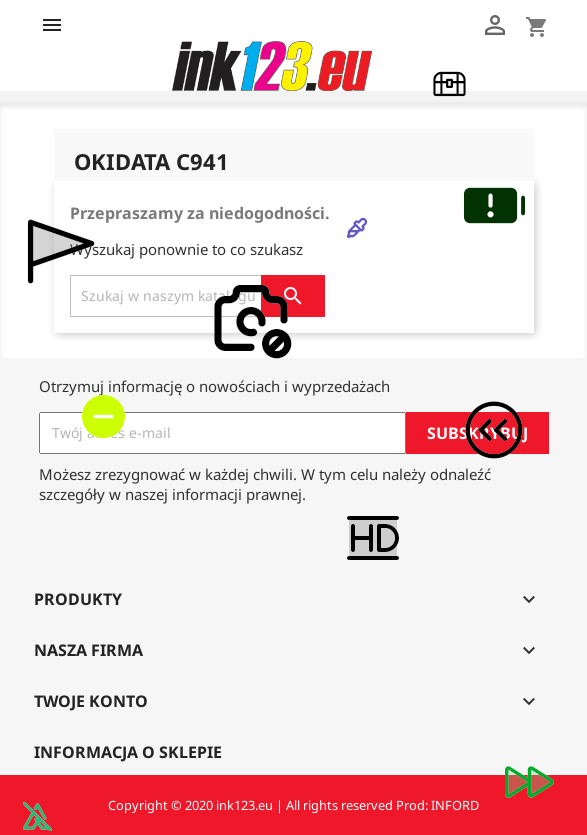 This screenshot has height=835, width=587. What do you see at coordinates (103, 416) in the screenshot?
I see `remove an item from a list or cart` at bounding box center [103, 416].